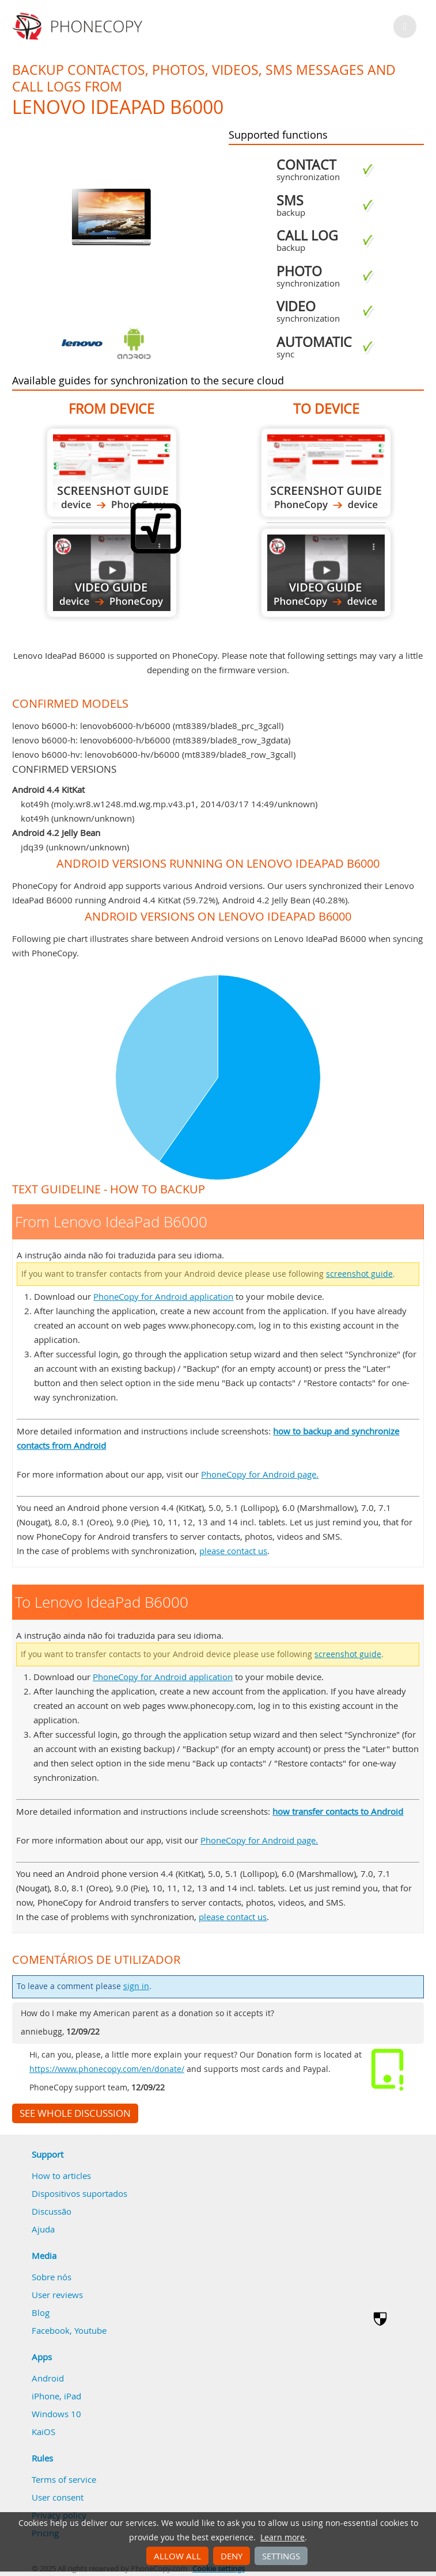 The image size is (436, 2576). I want to click on tablet device requires attention or has an issue, so click(387, 2069).